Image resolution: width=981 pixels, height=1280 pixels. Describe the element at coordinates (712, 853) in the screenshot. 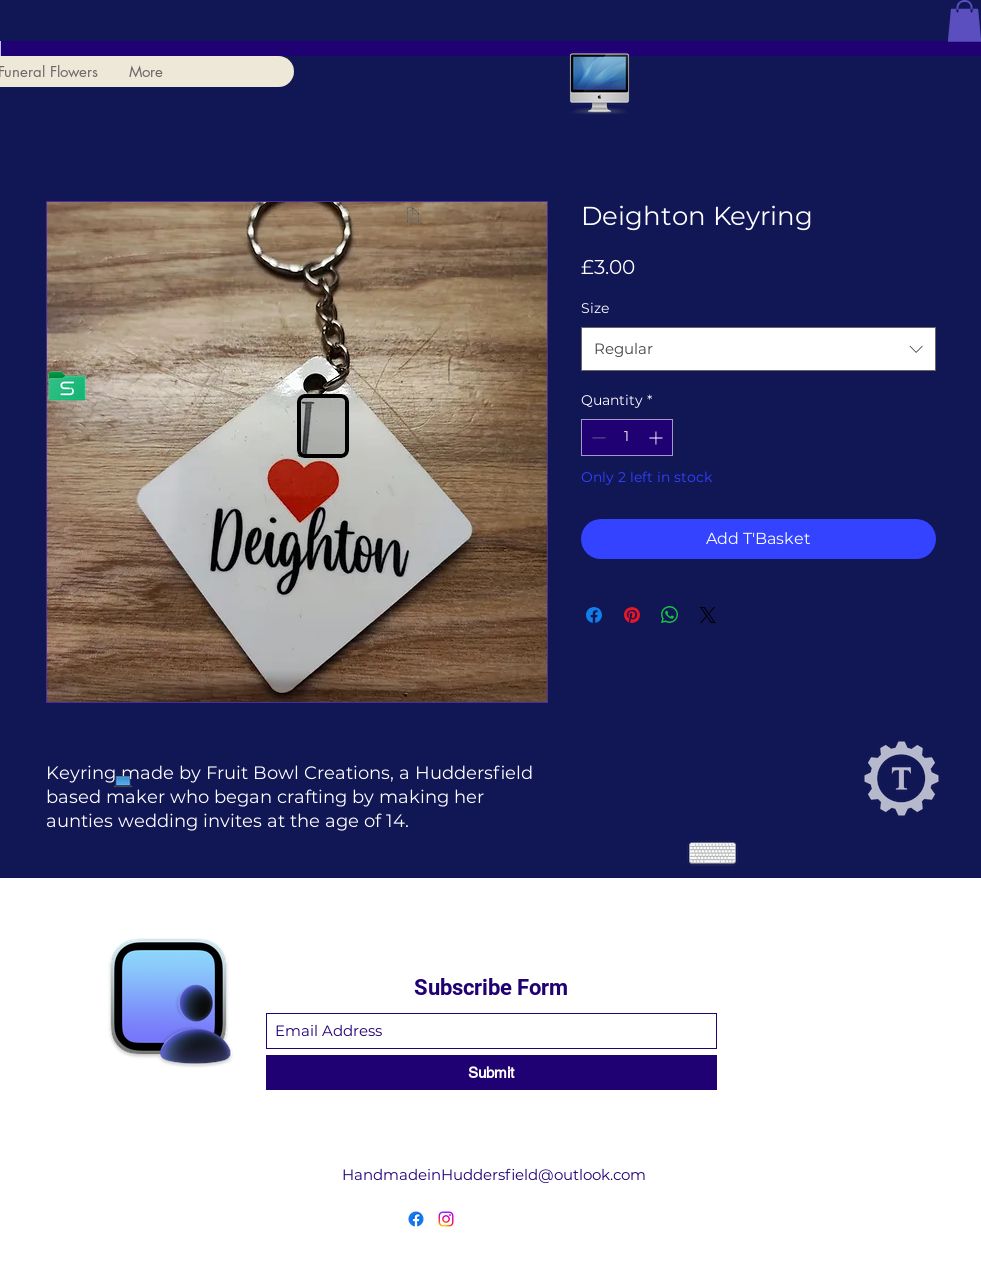

I see `indicates keyboard is connected` at that location.